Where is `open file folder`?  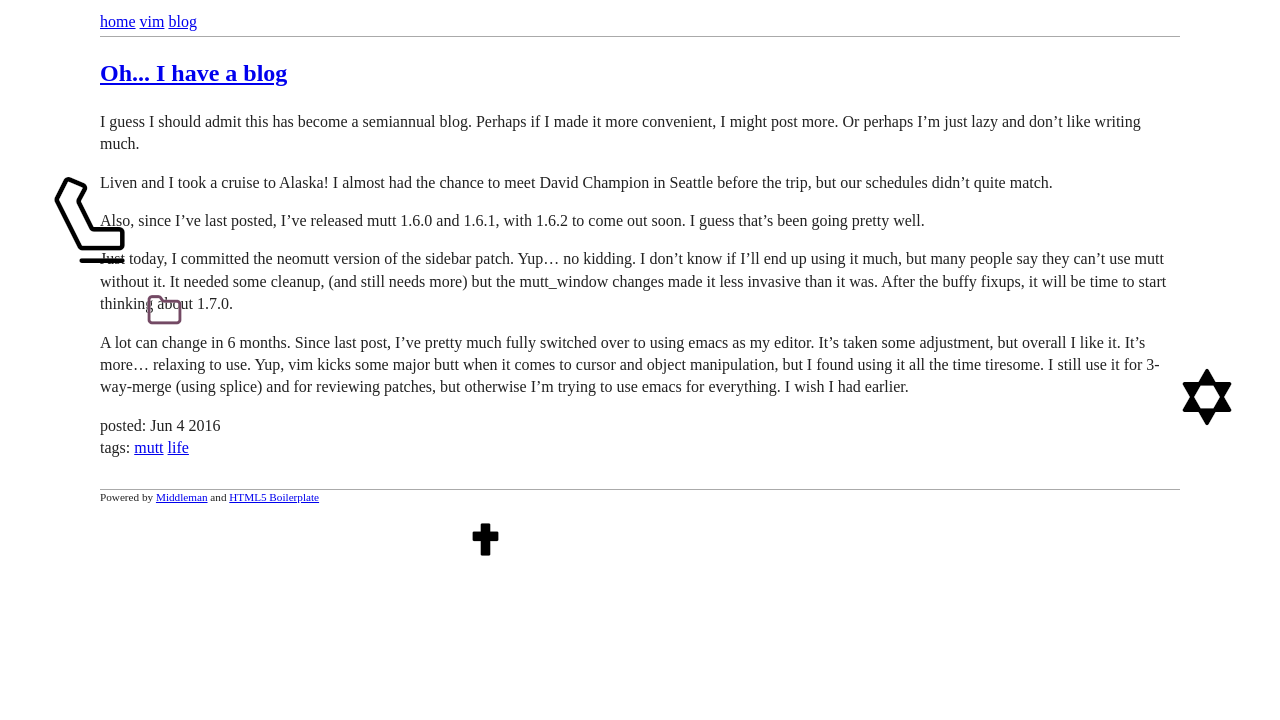 open file folder is located at coordinates (164, 310).